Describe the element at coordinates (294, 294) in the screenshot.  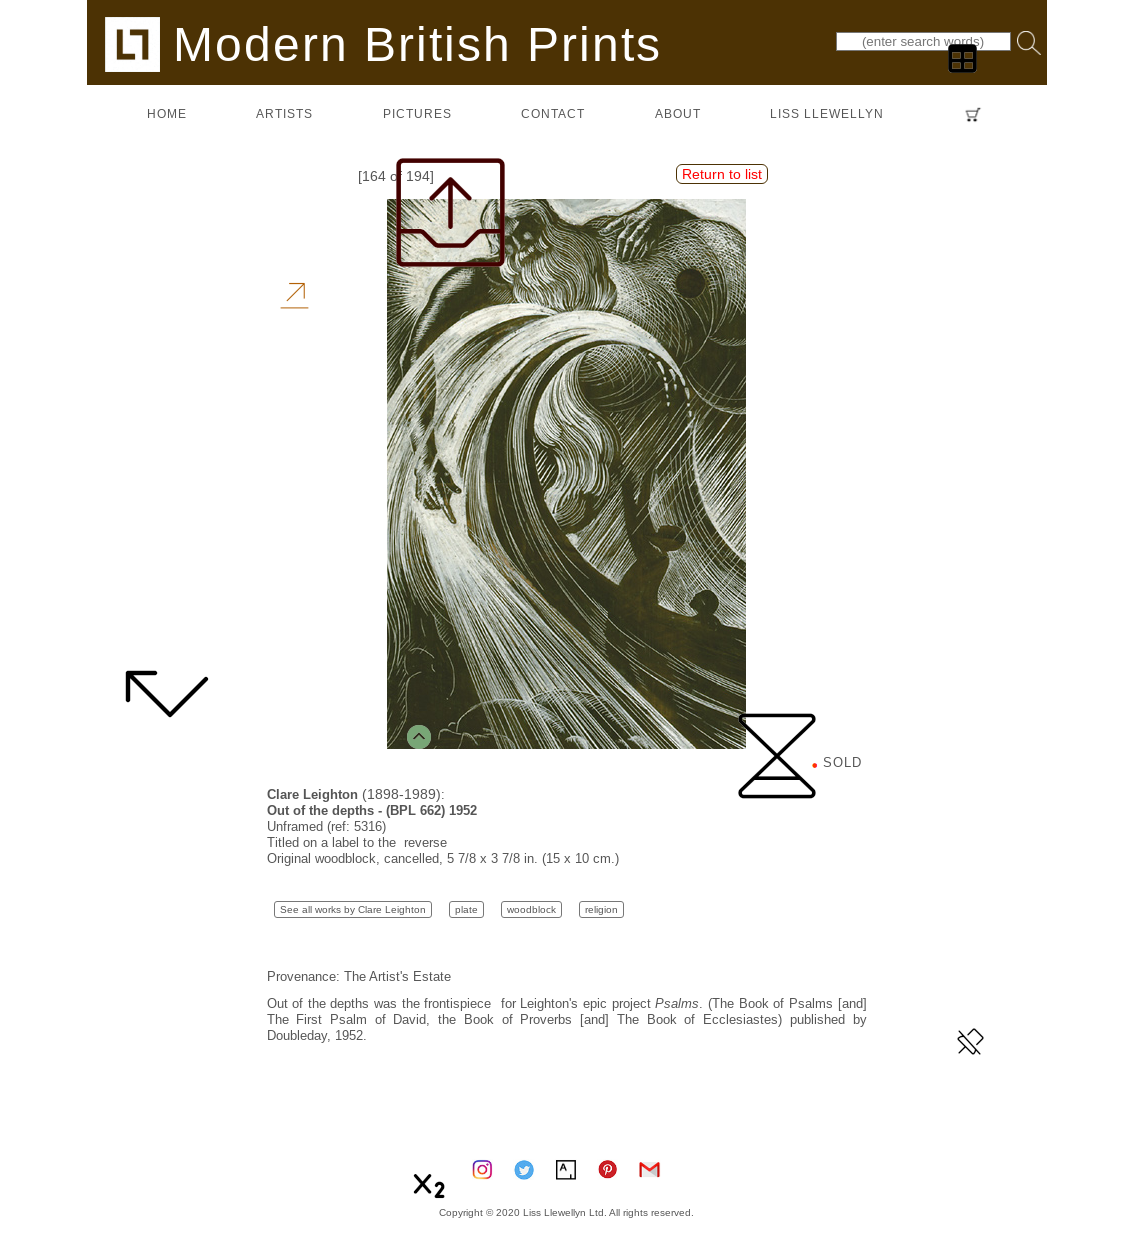
I see `open link in new tab or window` at that location.